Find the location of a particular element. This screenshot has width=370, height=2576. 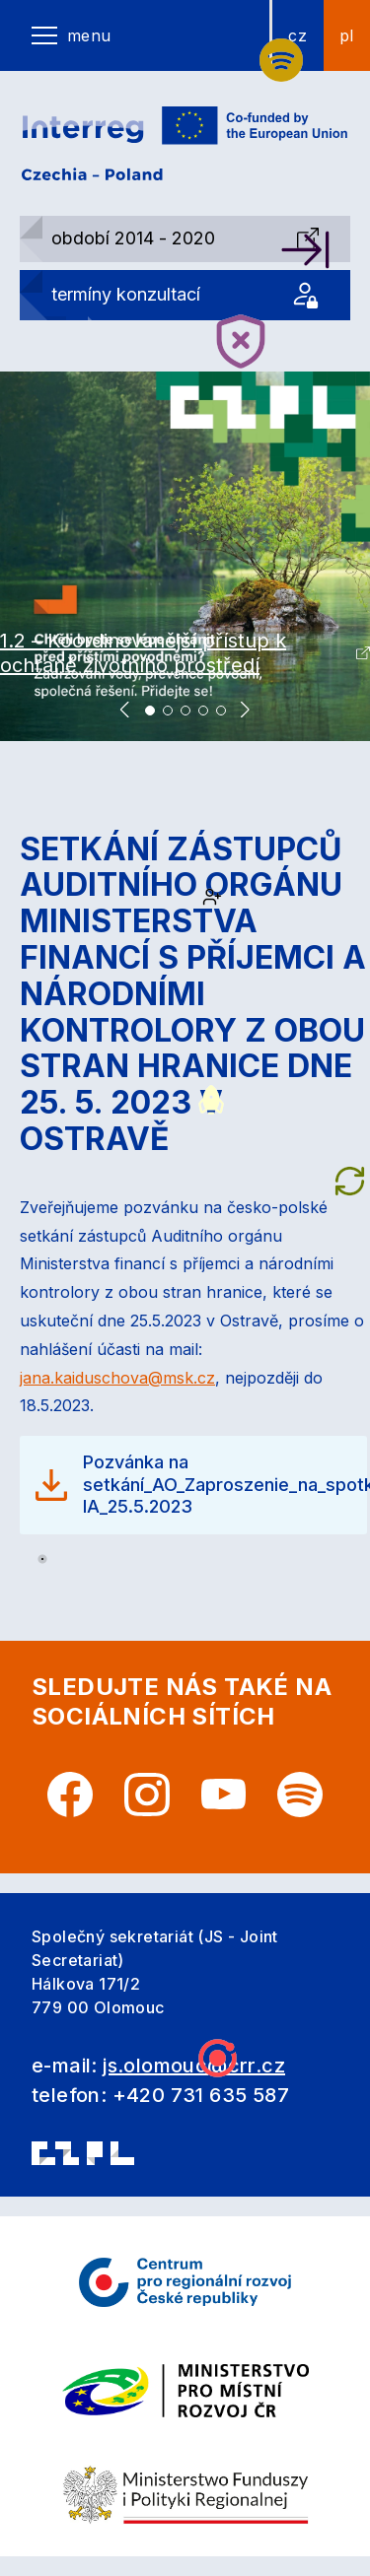

security check failed is located at coordinates (241, 342).